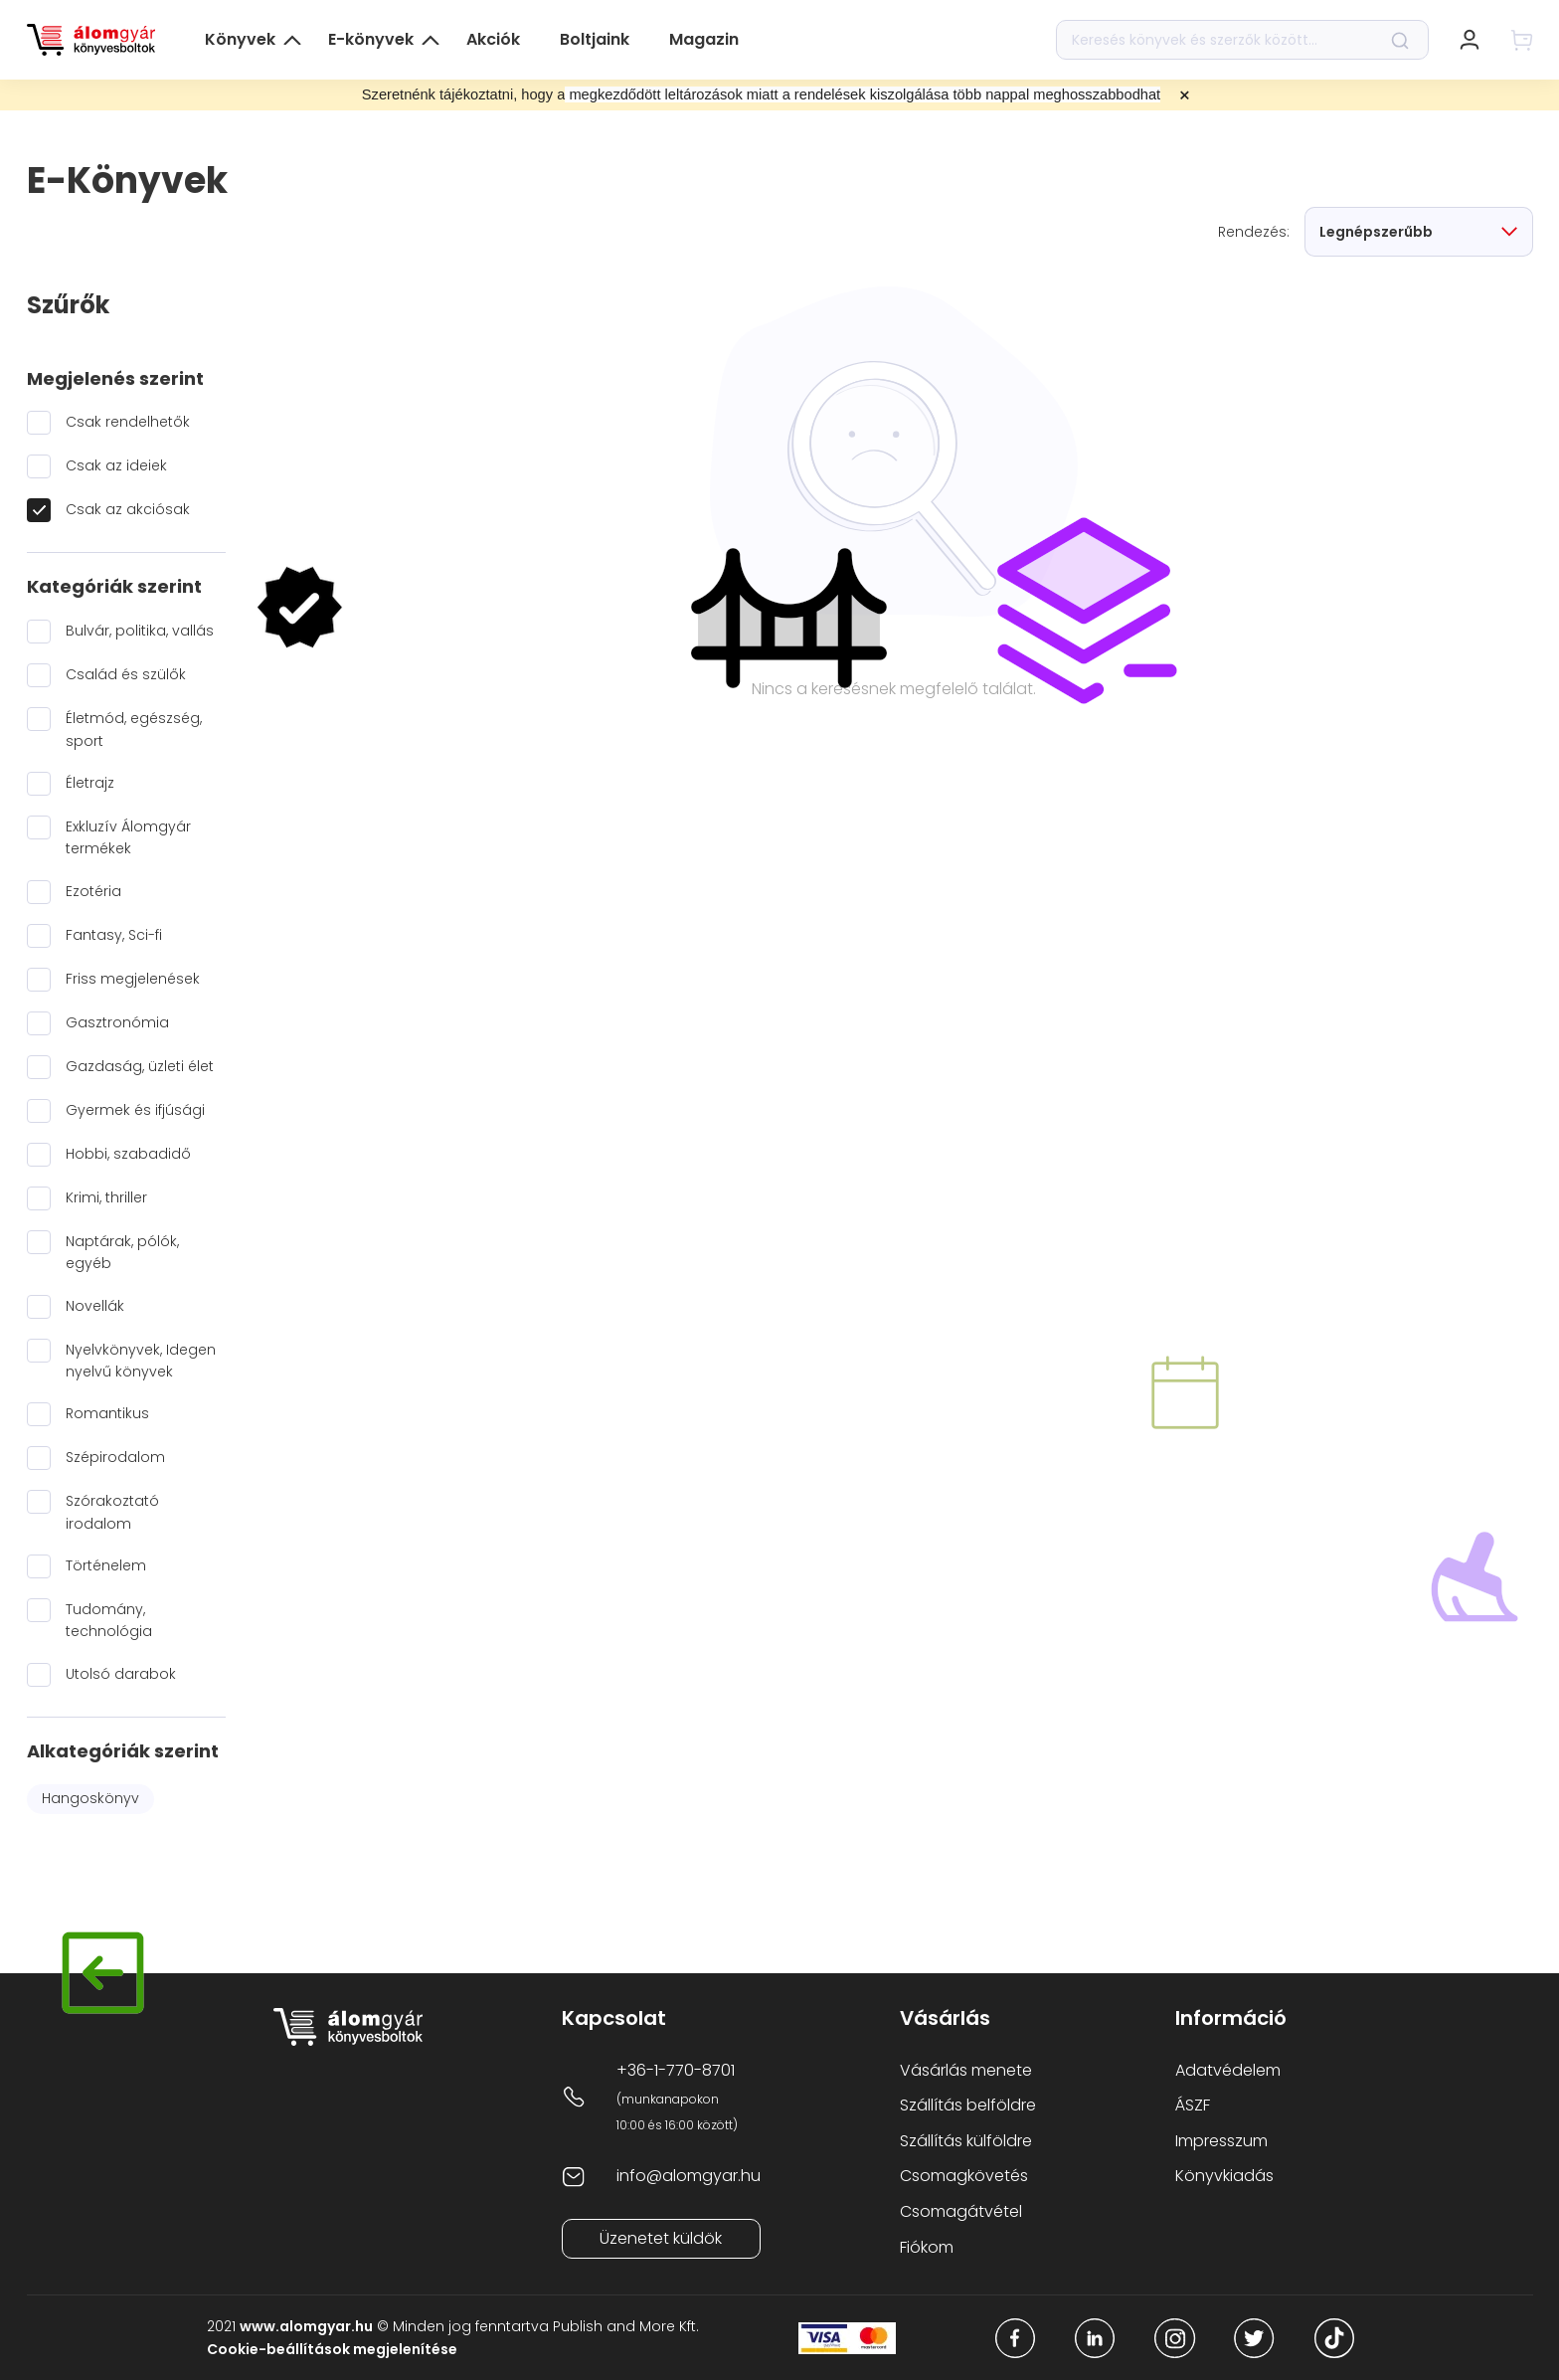 The width and height of the screenshot is (1559, 2380). I want to click on remove a layer from the stack, so click(1084, 611).